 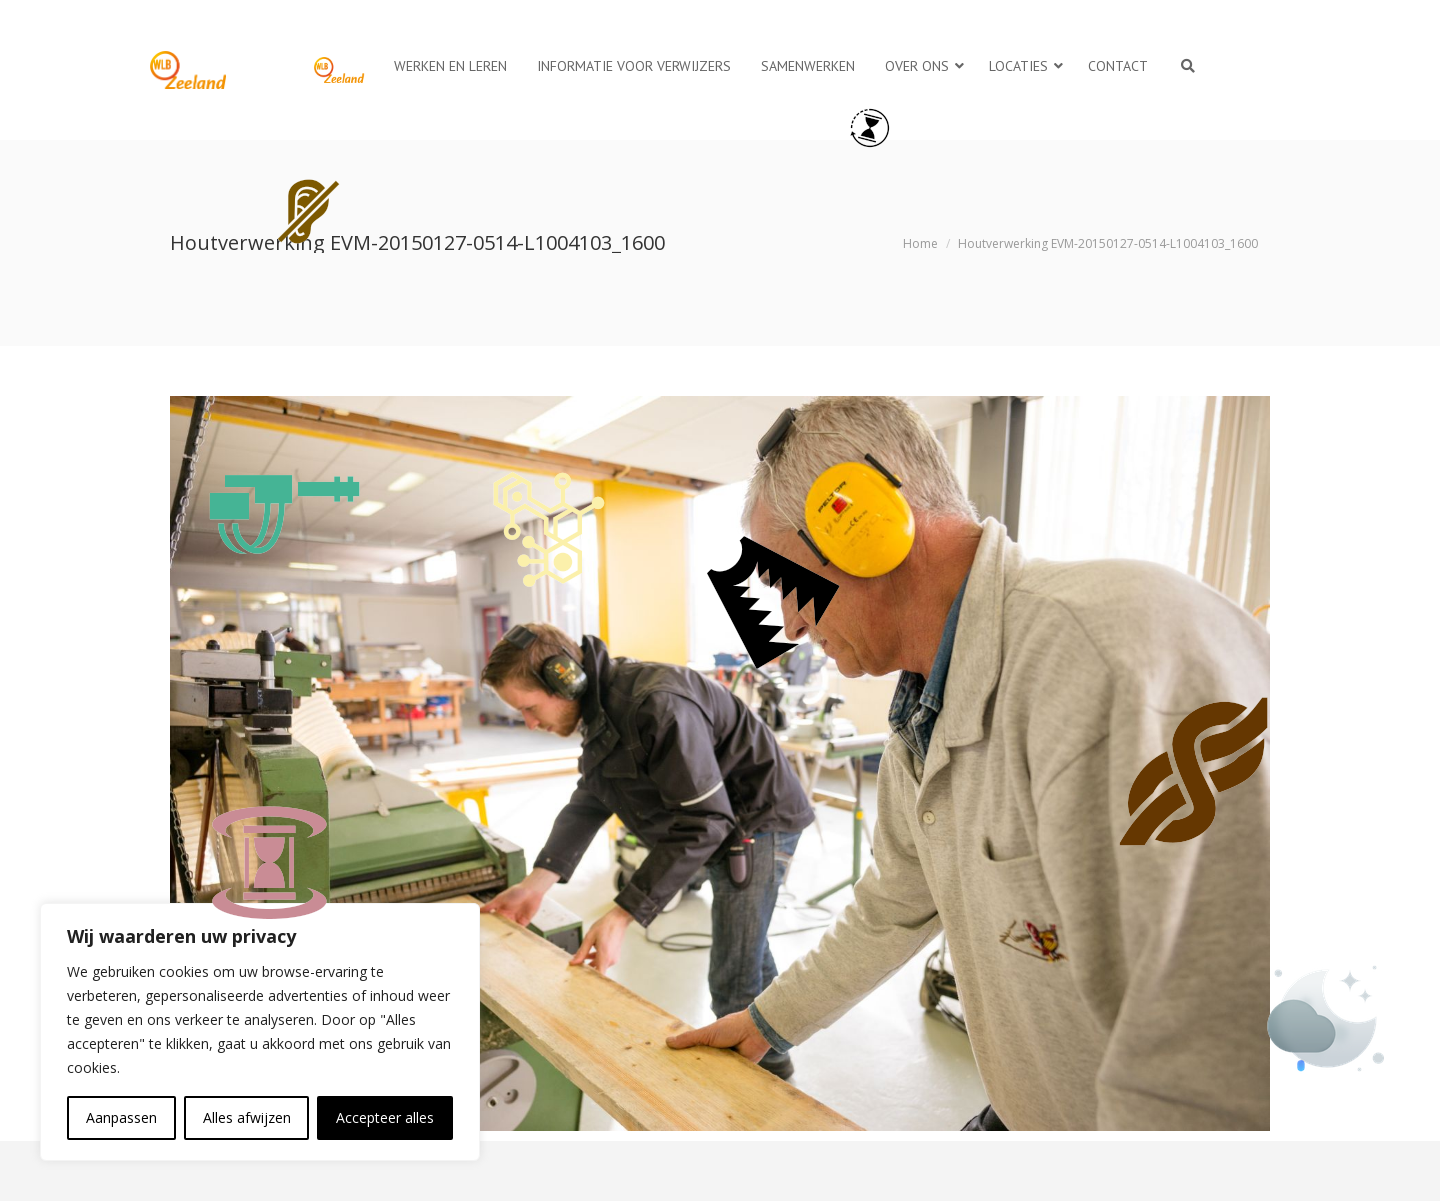 I want to click on indicates time remaining or elapsed duration, so click(x=870, y=128).